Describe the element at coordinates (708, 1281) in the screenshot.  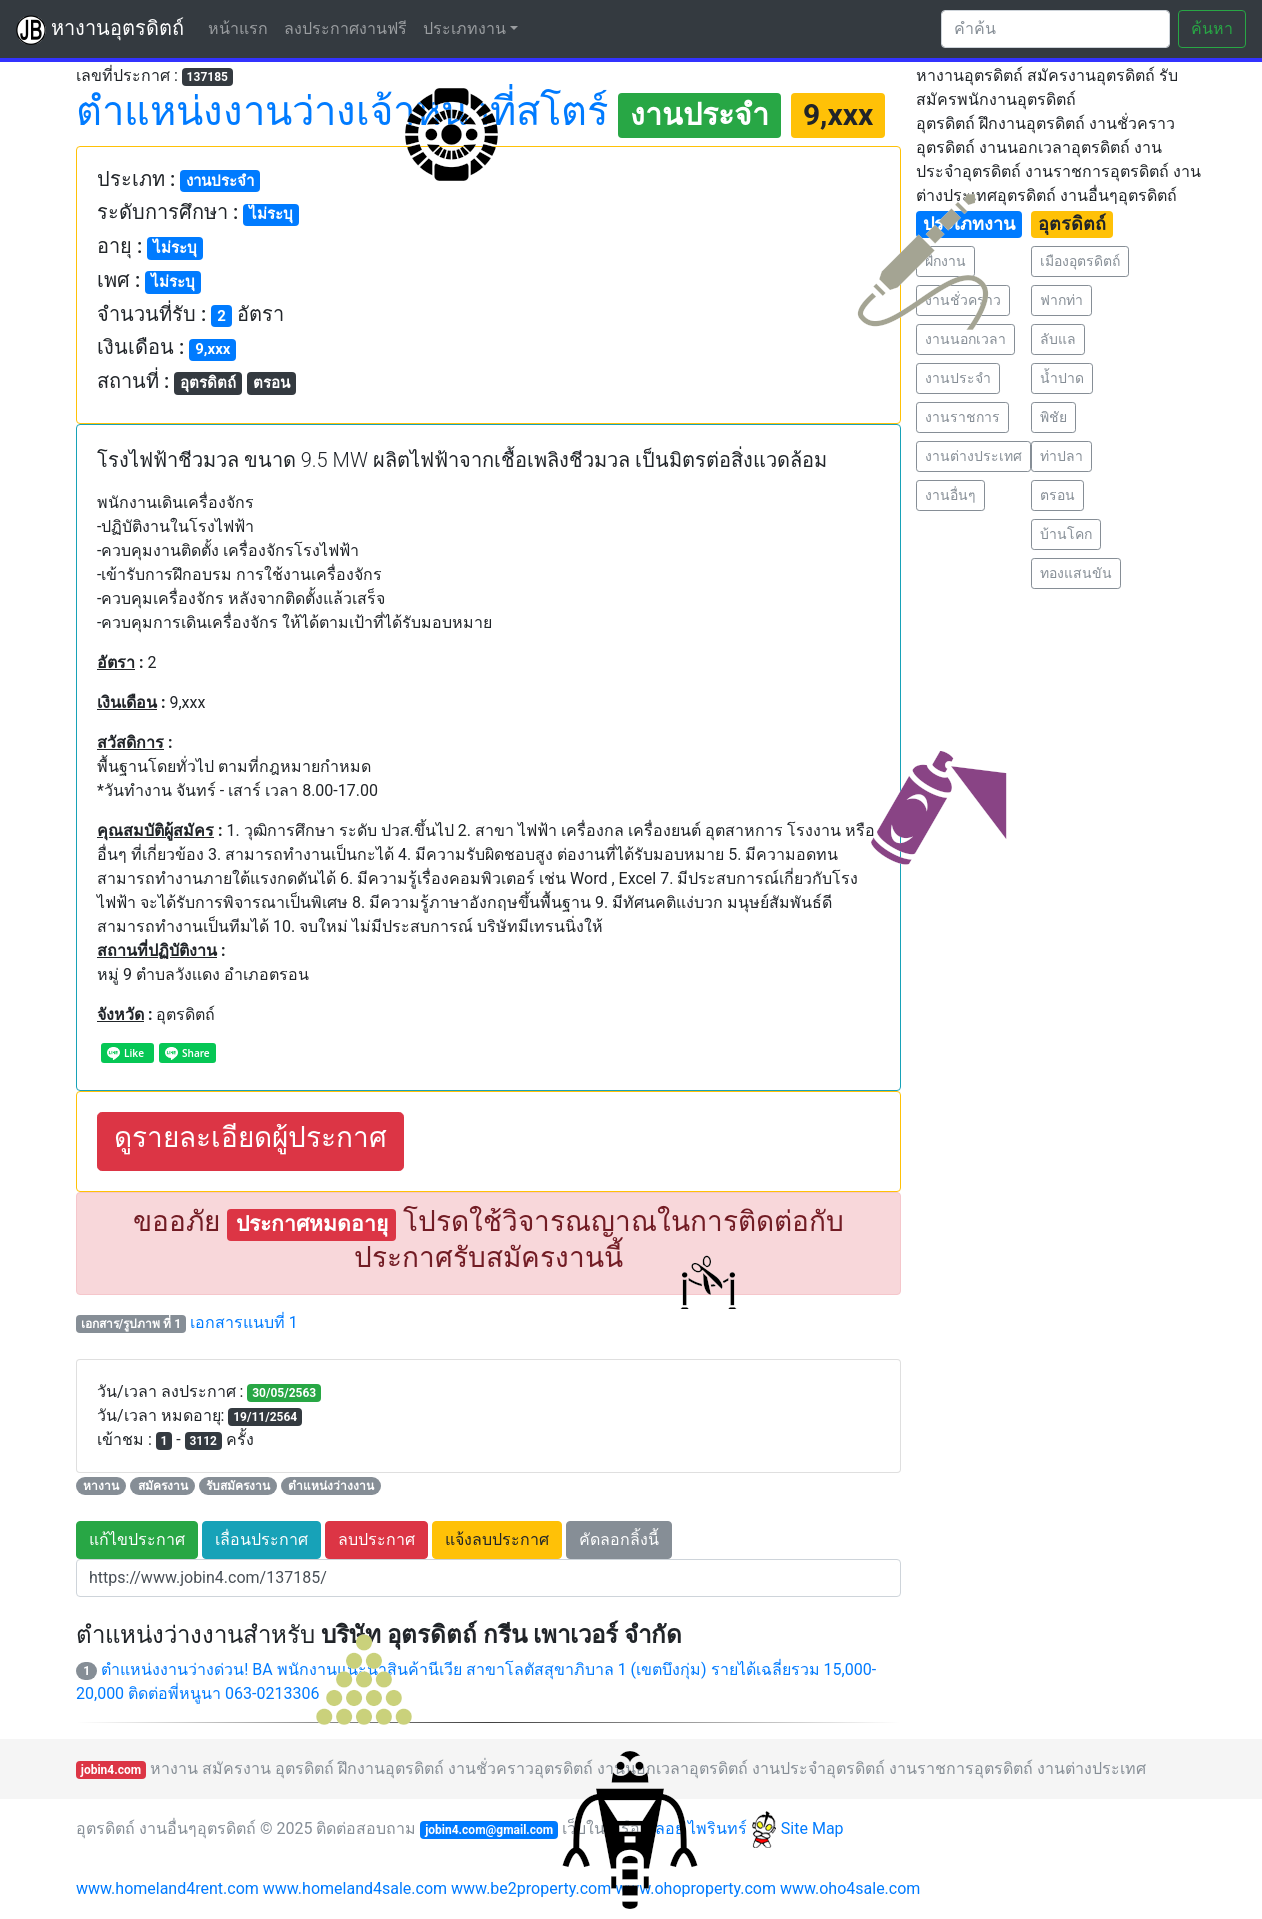
I see `indicates a new feature or section launch` at that location.